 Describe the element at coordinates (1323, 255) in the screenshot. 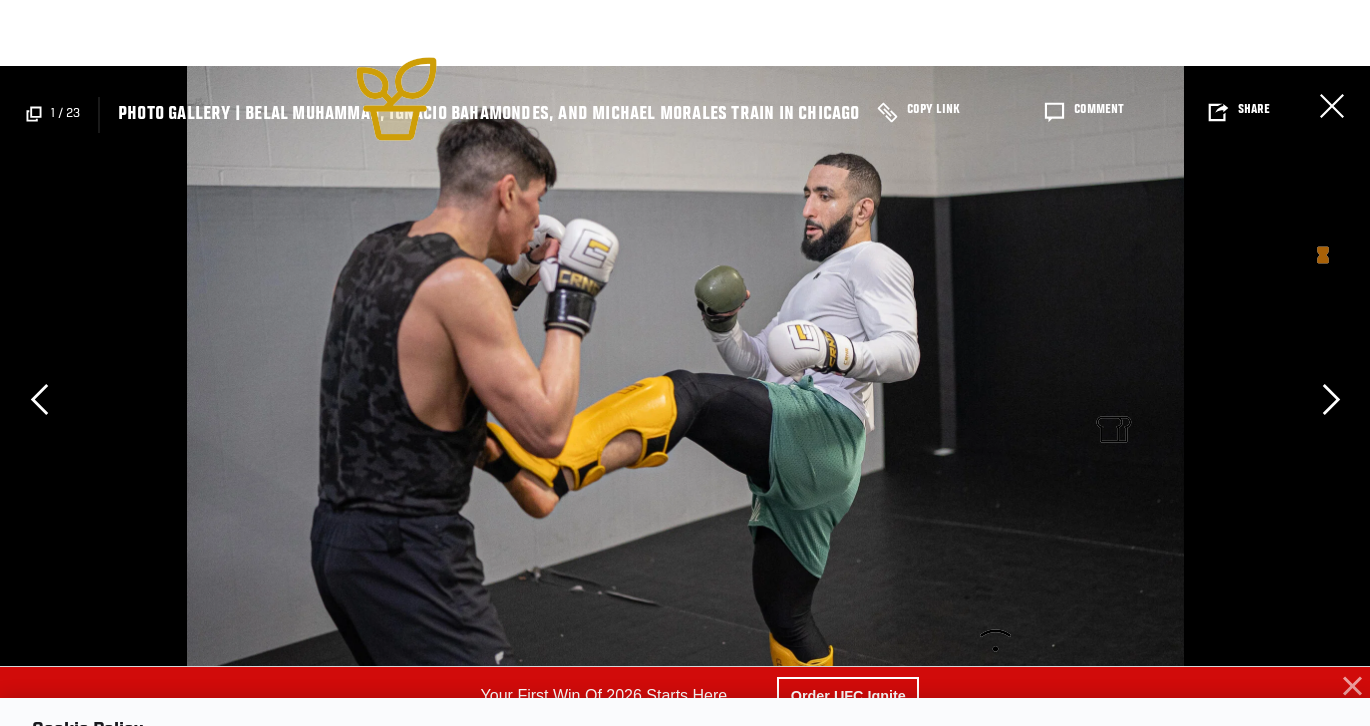

I see `indicates loading or processing in progress` at that location.